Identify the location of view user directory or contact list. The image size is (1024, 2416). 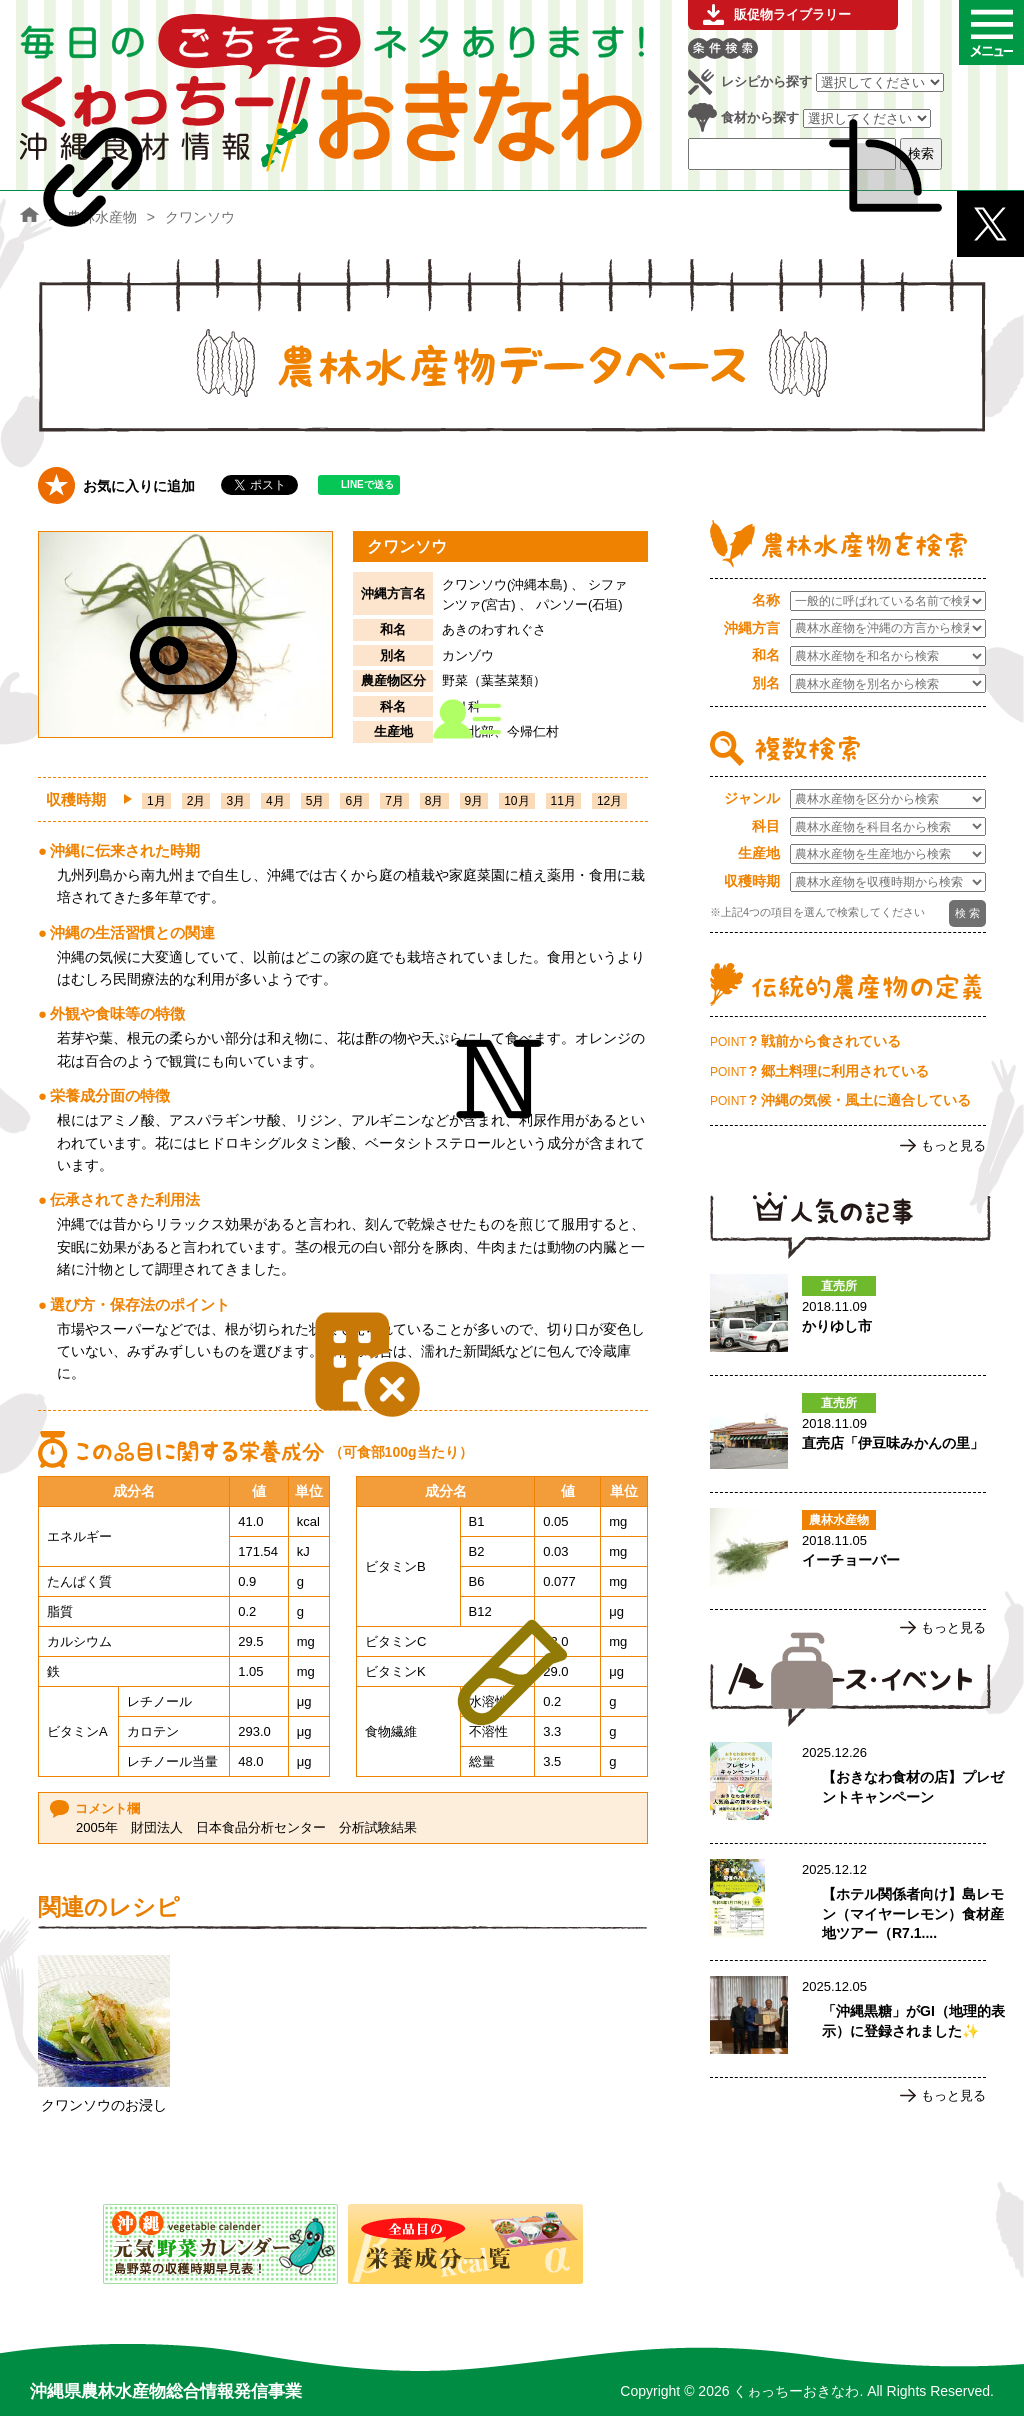
(466, 719).